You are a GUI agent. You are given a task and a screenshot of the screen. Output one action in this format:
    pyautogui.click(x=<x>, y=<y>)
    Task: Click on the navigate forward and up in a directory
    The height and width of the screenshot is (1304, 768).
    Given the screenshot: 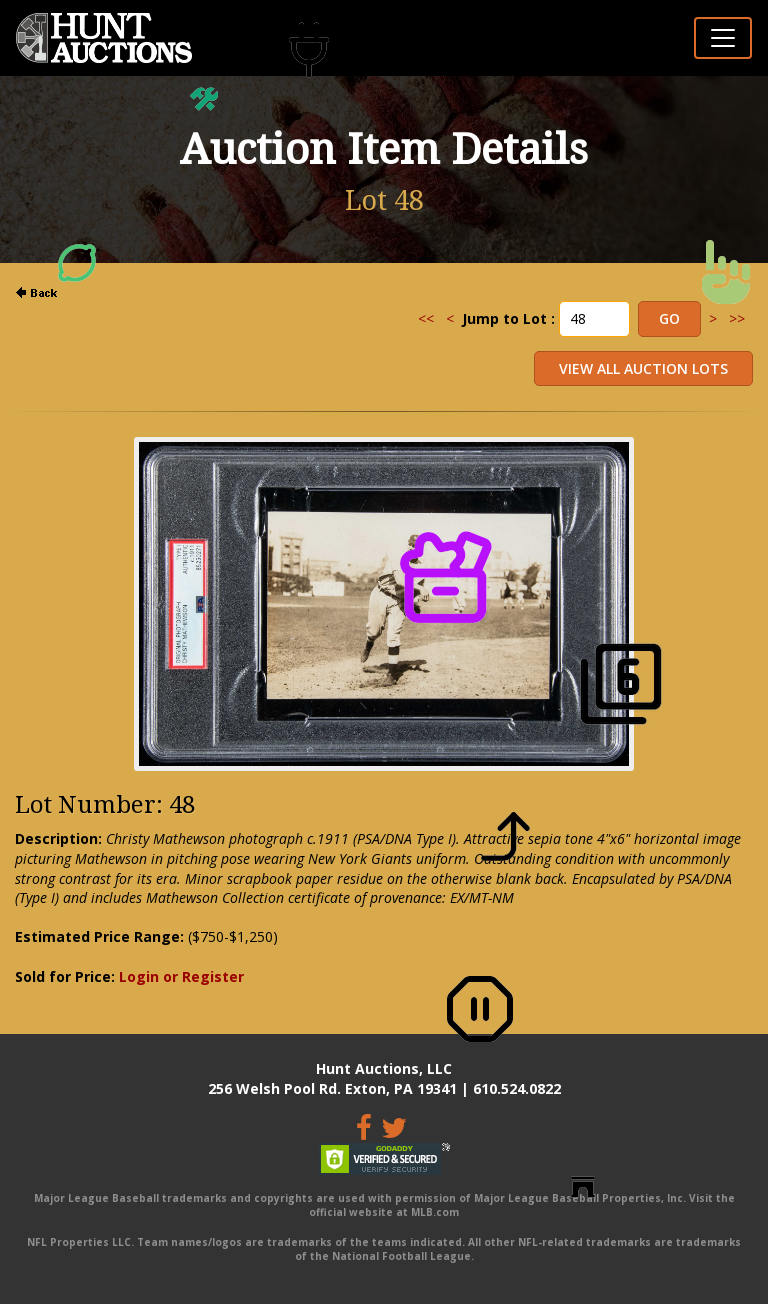 What is the action you would take?
    pyautogui.click(x=505, y=836)
    